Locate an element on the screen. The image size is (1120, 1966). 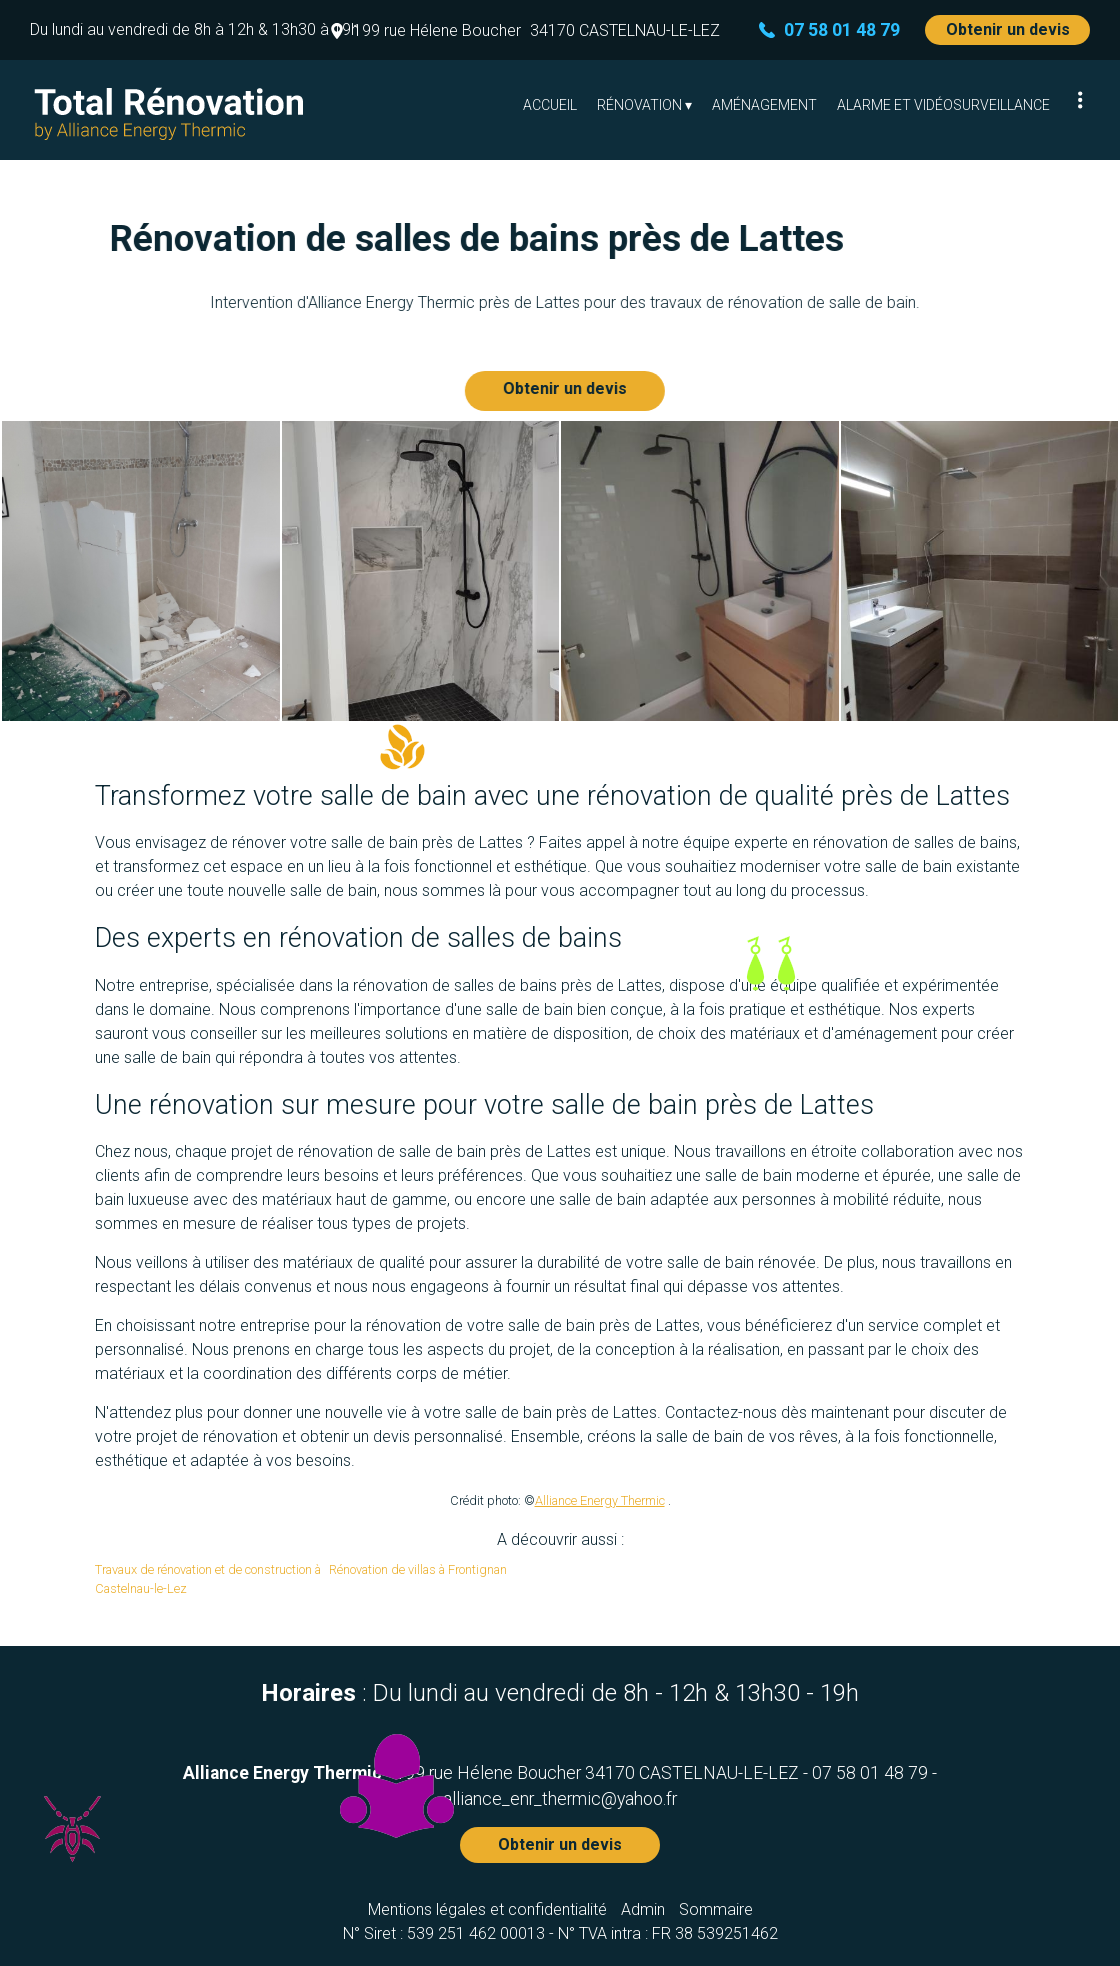
equip a tribal accessory or amulet is located at coordinates (72, 1829).